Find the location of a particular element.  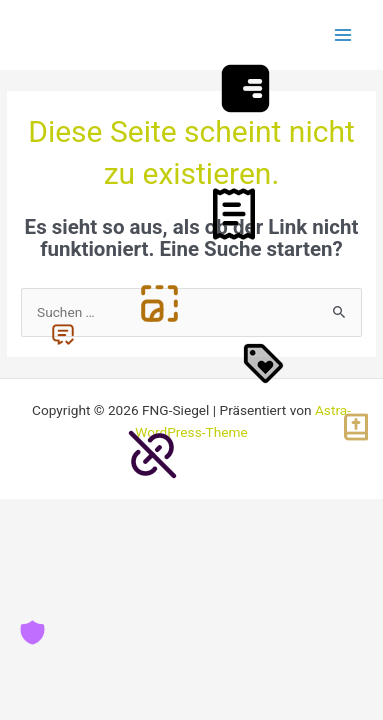

access religious texts or scriptures is located at coordinates (356, 427).